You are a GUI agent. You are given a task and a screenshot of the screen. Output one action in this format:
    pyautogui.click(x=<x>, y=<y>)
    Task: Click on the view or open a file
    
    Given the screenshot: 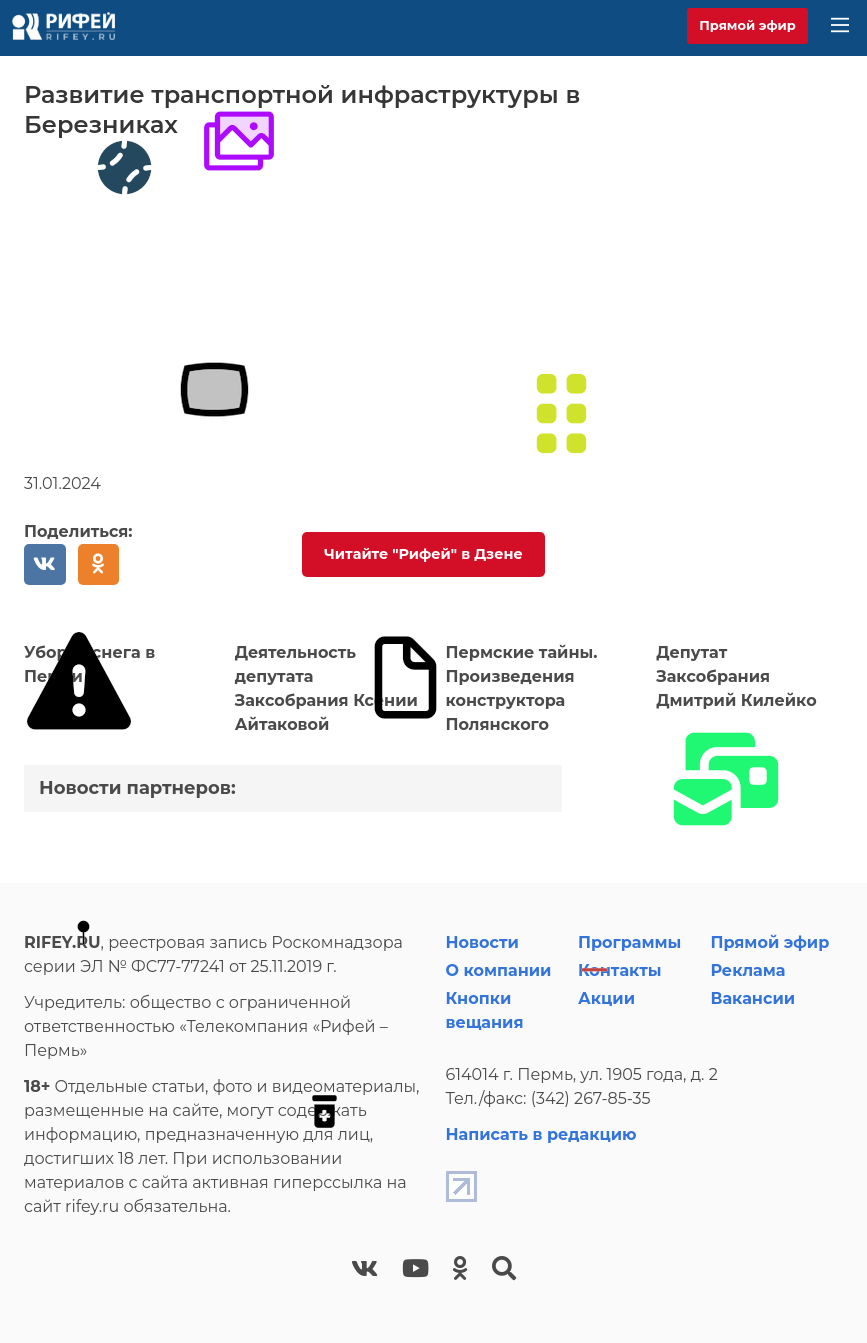 What is the action you would take?
    pyautogui.click(x=405, y=677)
    